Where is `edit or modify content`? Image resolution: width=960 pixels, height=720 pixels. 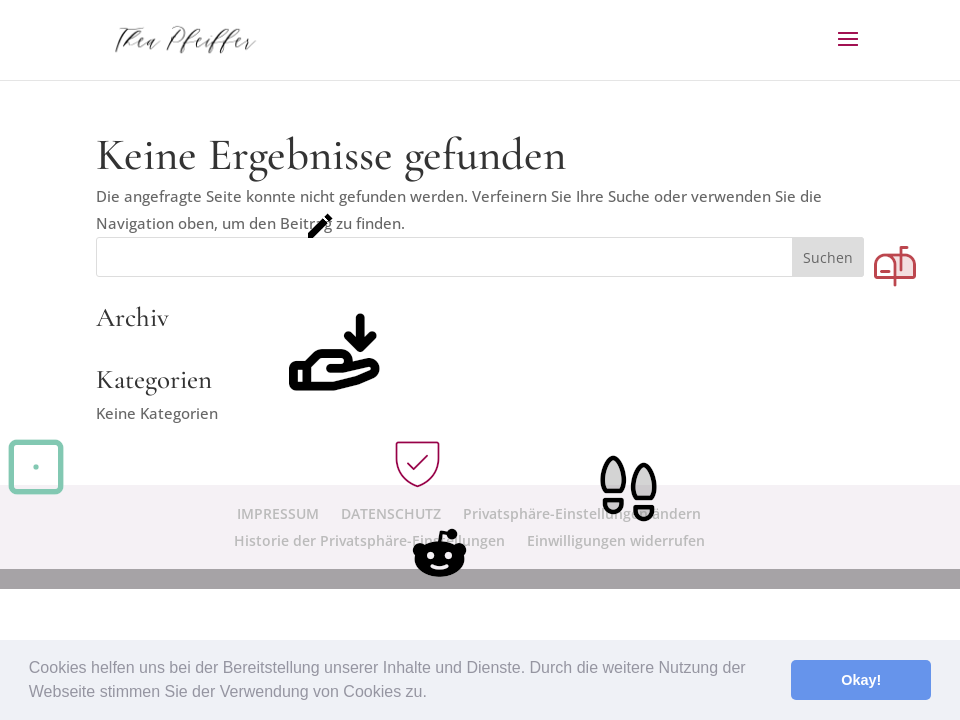 edit or modify content is located at coordinates (320, 226).